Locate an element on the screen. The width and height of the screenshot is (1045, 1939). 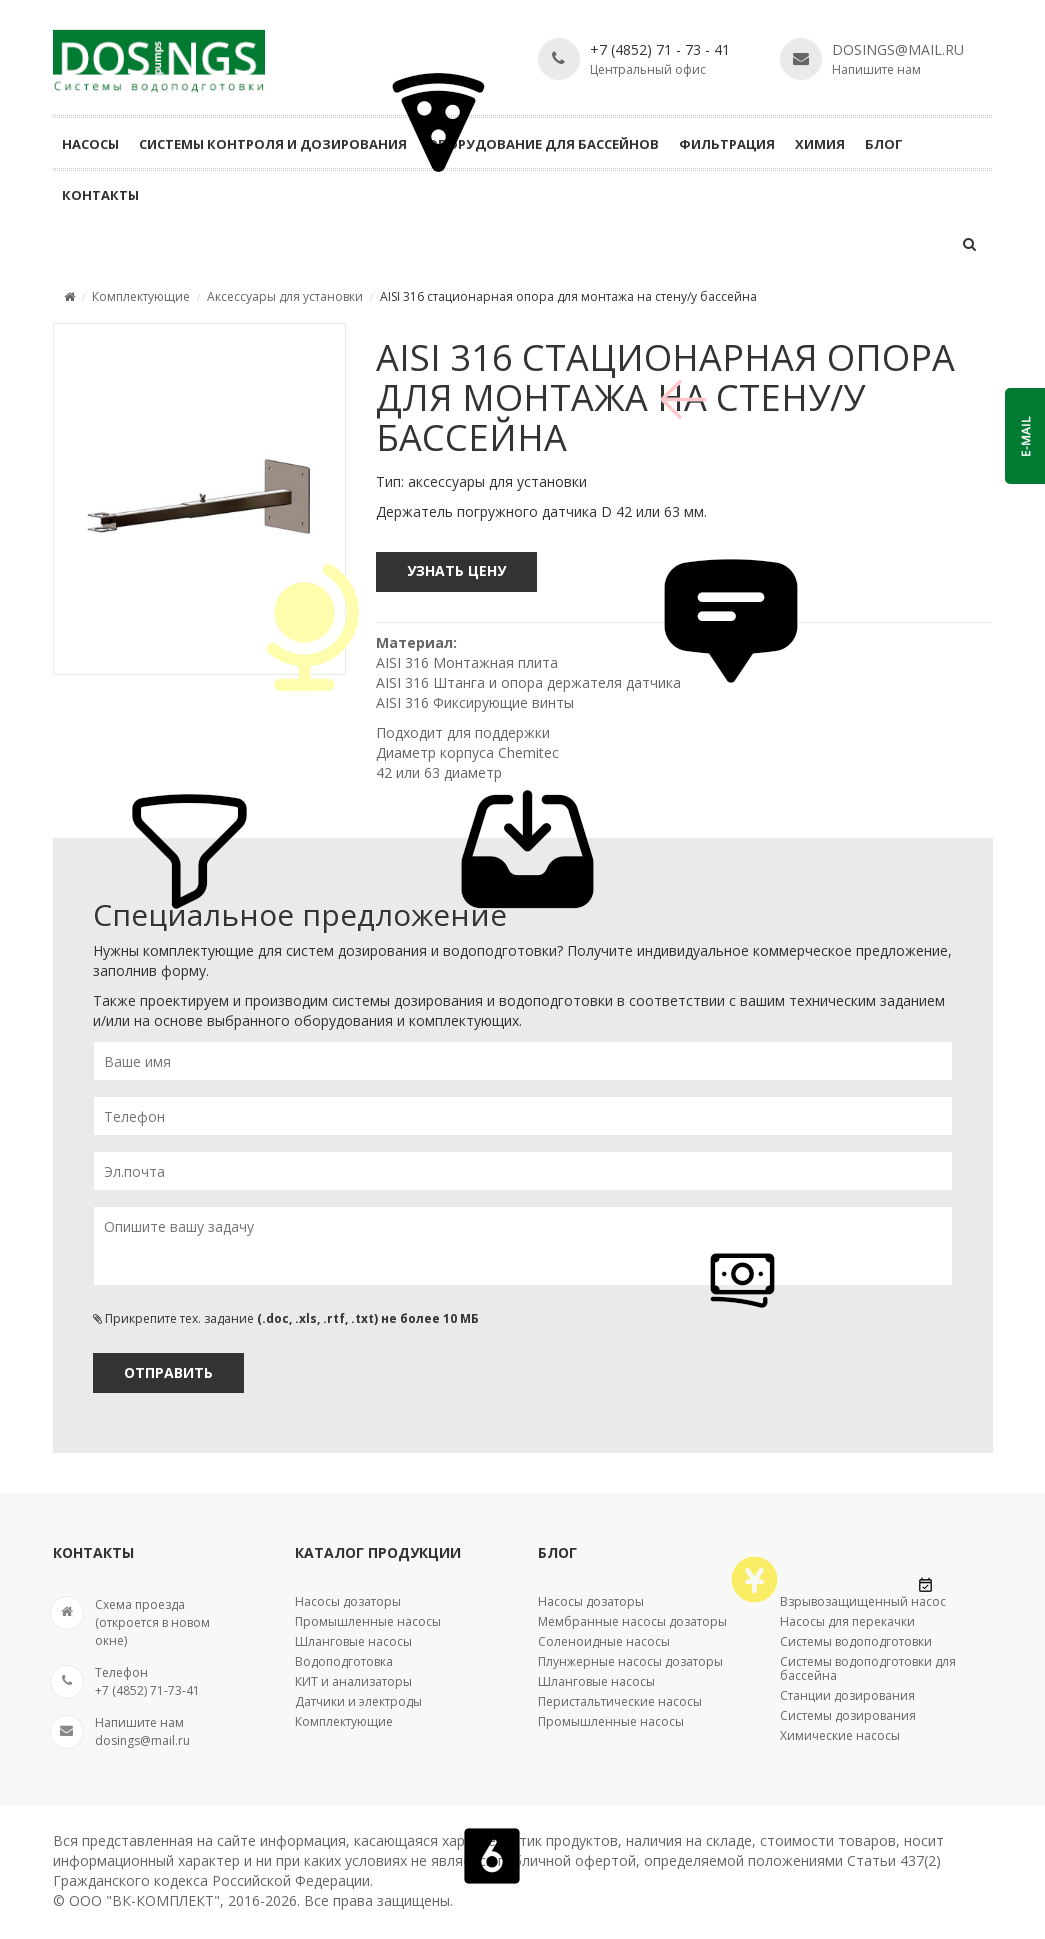
view balance in chinese yuan is located at coordinates (754, 1579).